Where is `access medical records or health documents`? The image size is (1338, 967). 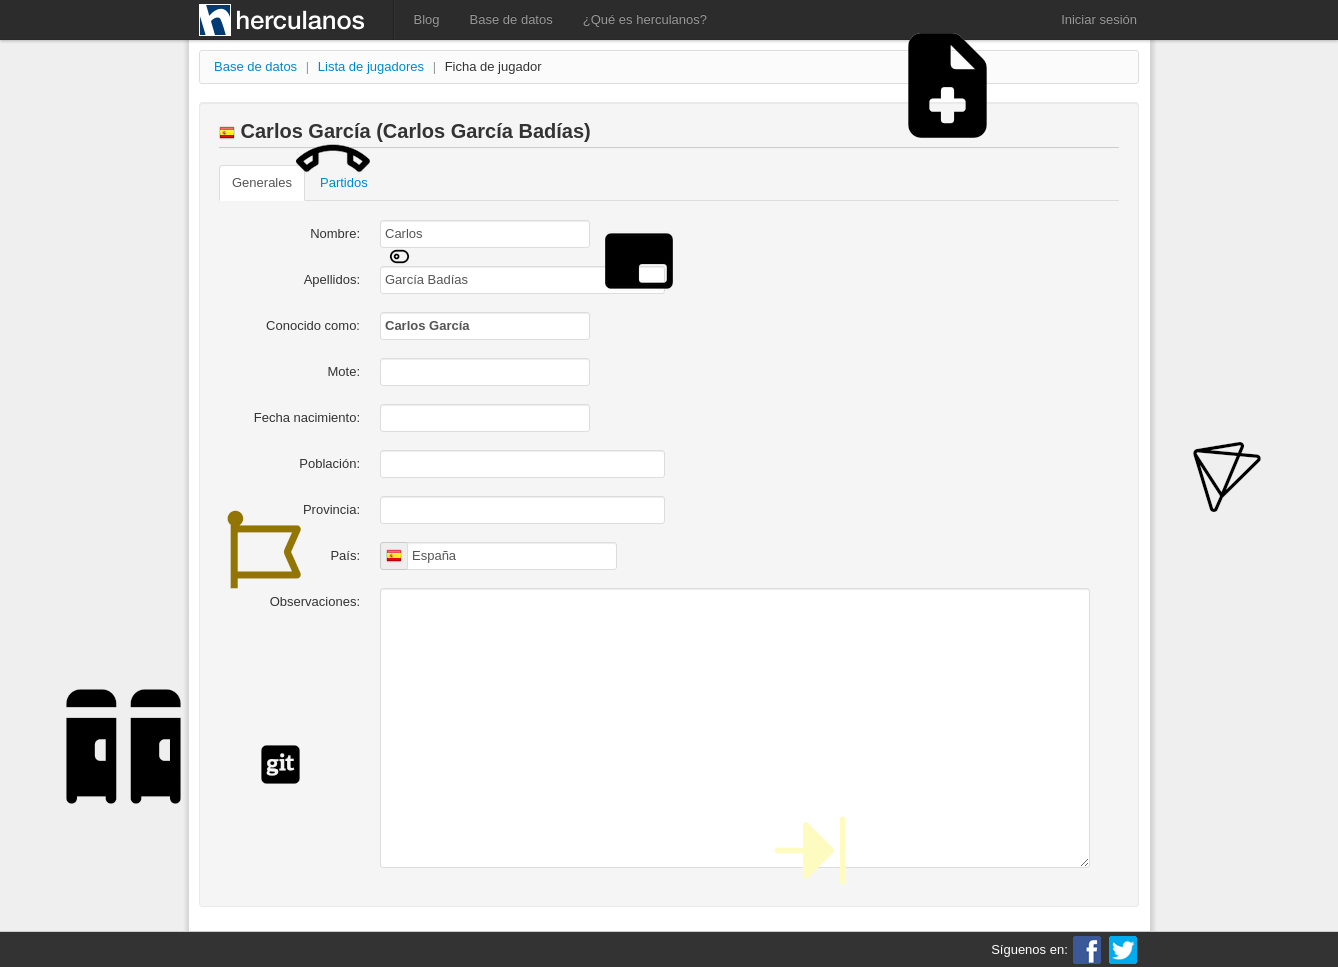 access medical records or health documents is located at coordinates (947, 85).